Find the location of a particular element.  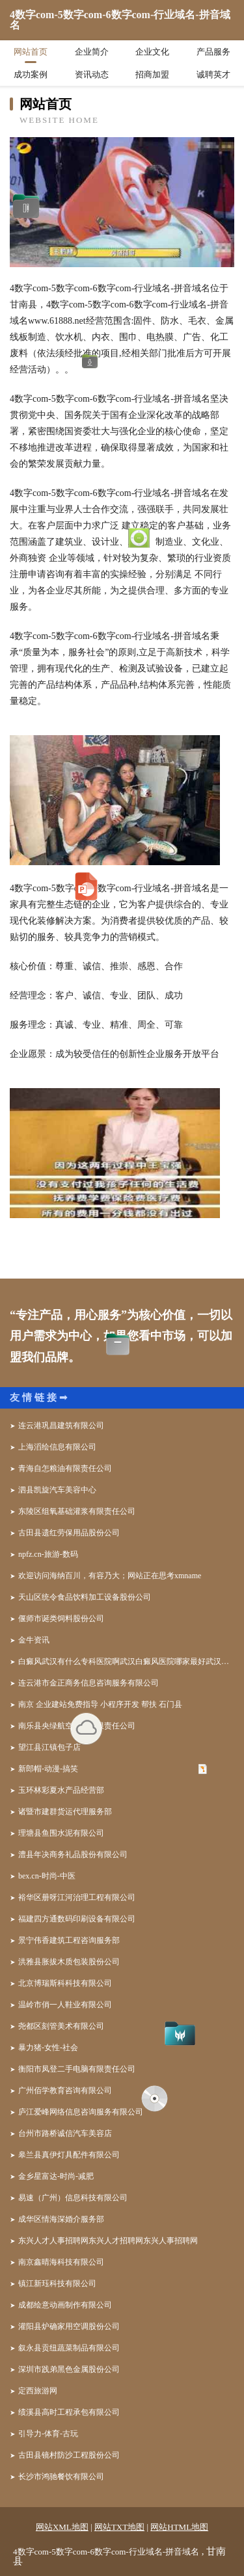

open acer predator game files folder is located at coordinates (180, 2034).